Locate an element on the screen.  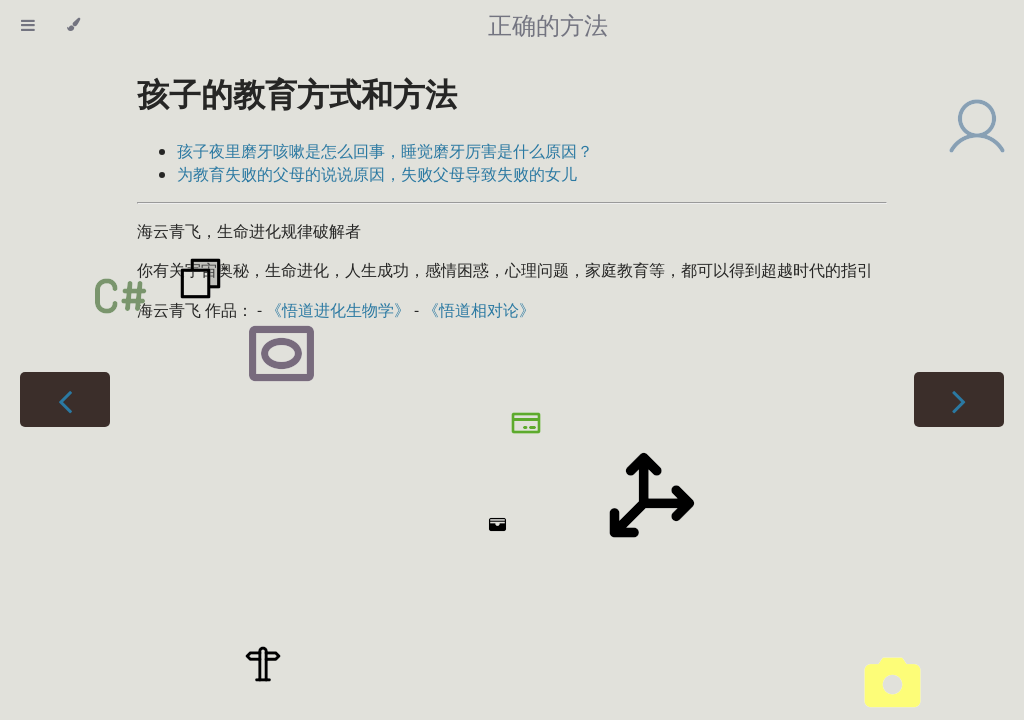
copy to clipboard is located at coordinates (200, 278).